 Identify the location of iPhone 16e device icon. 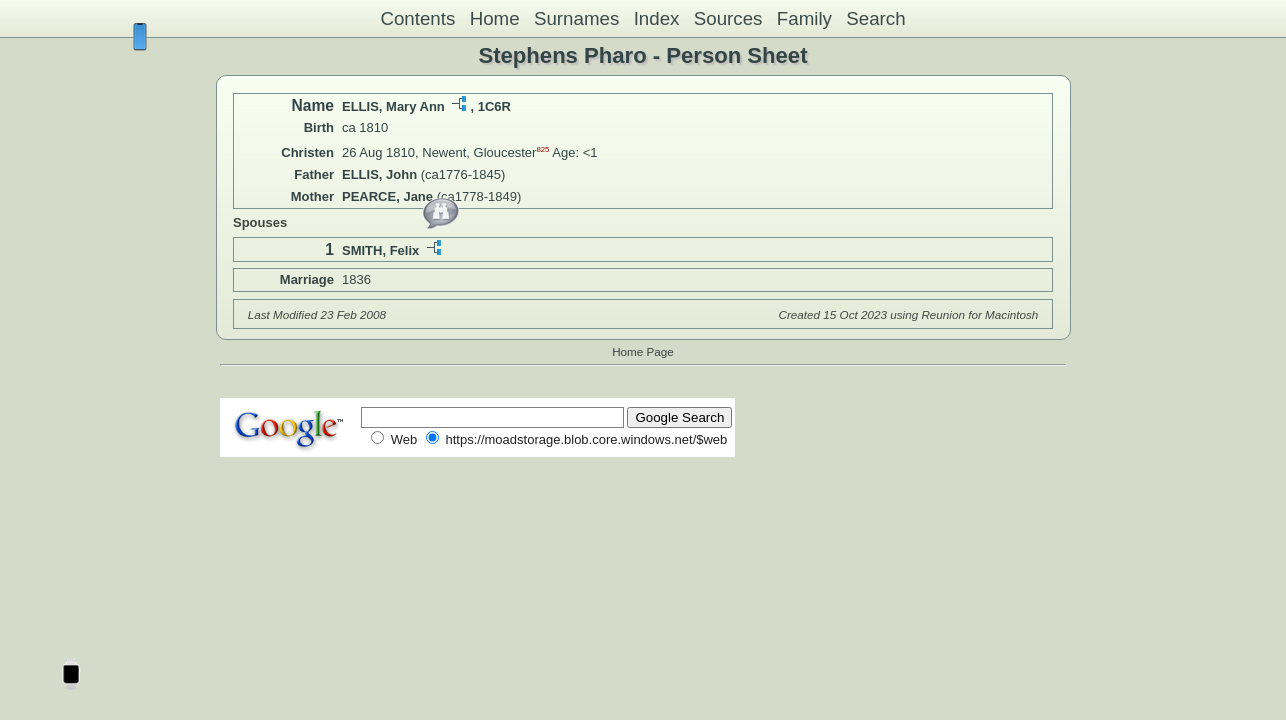
(140, 37).